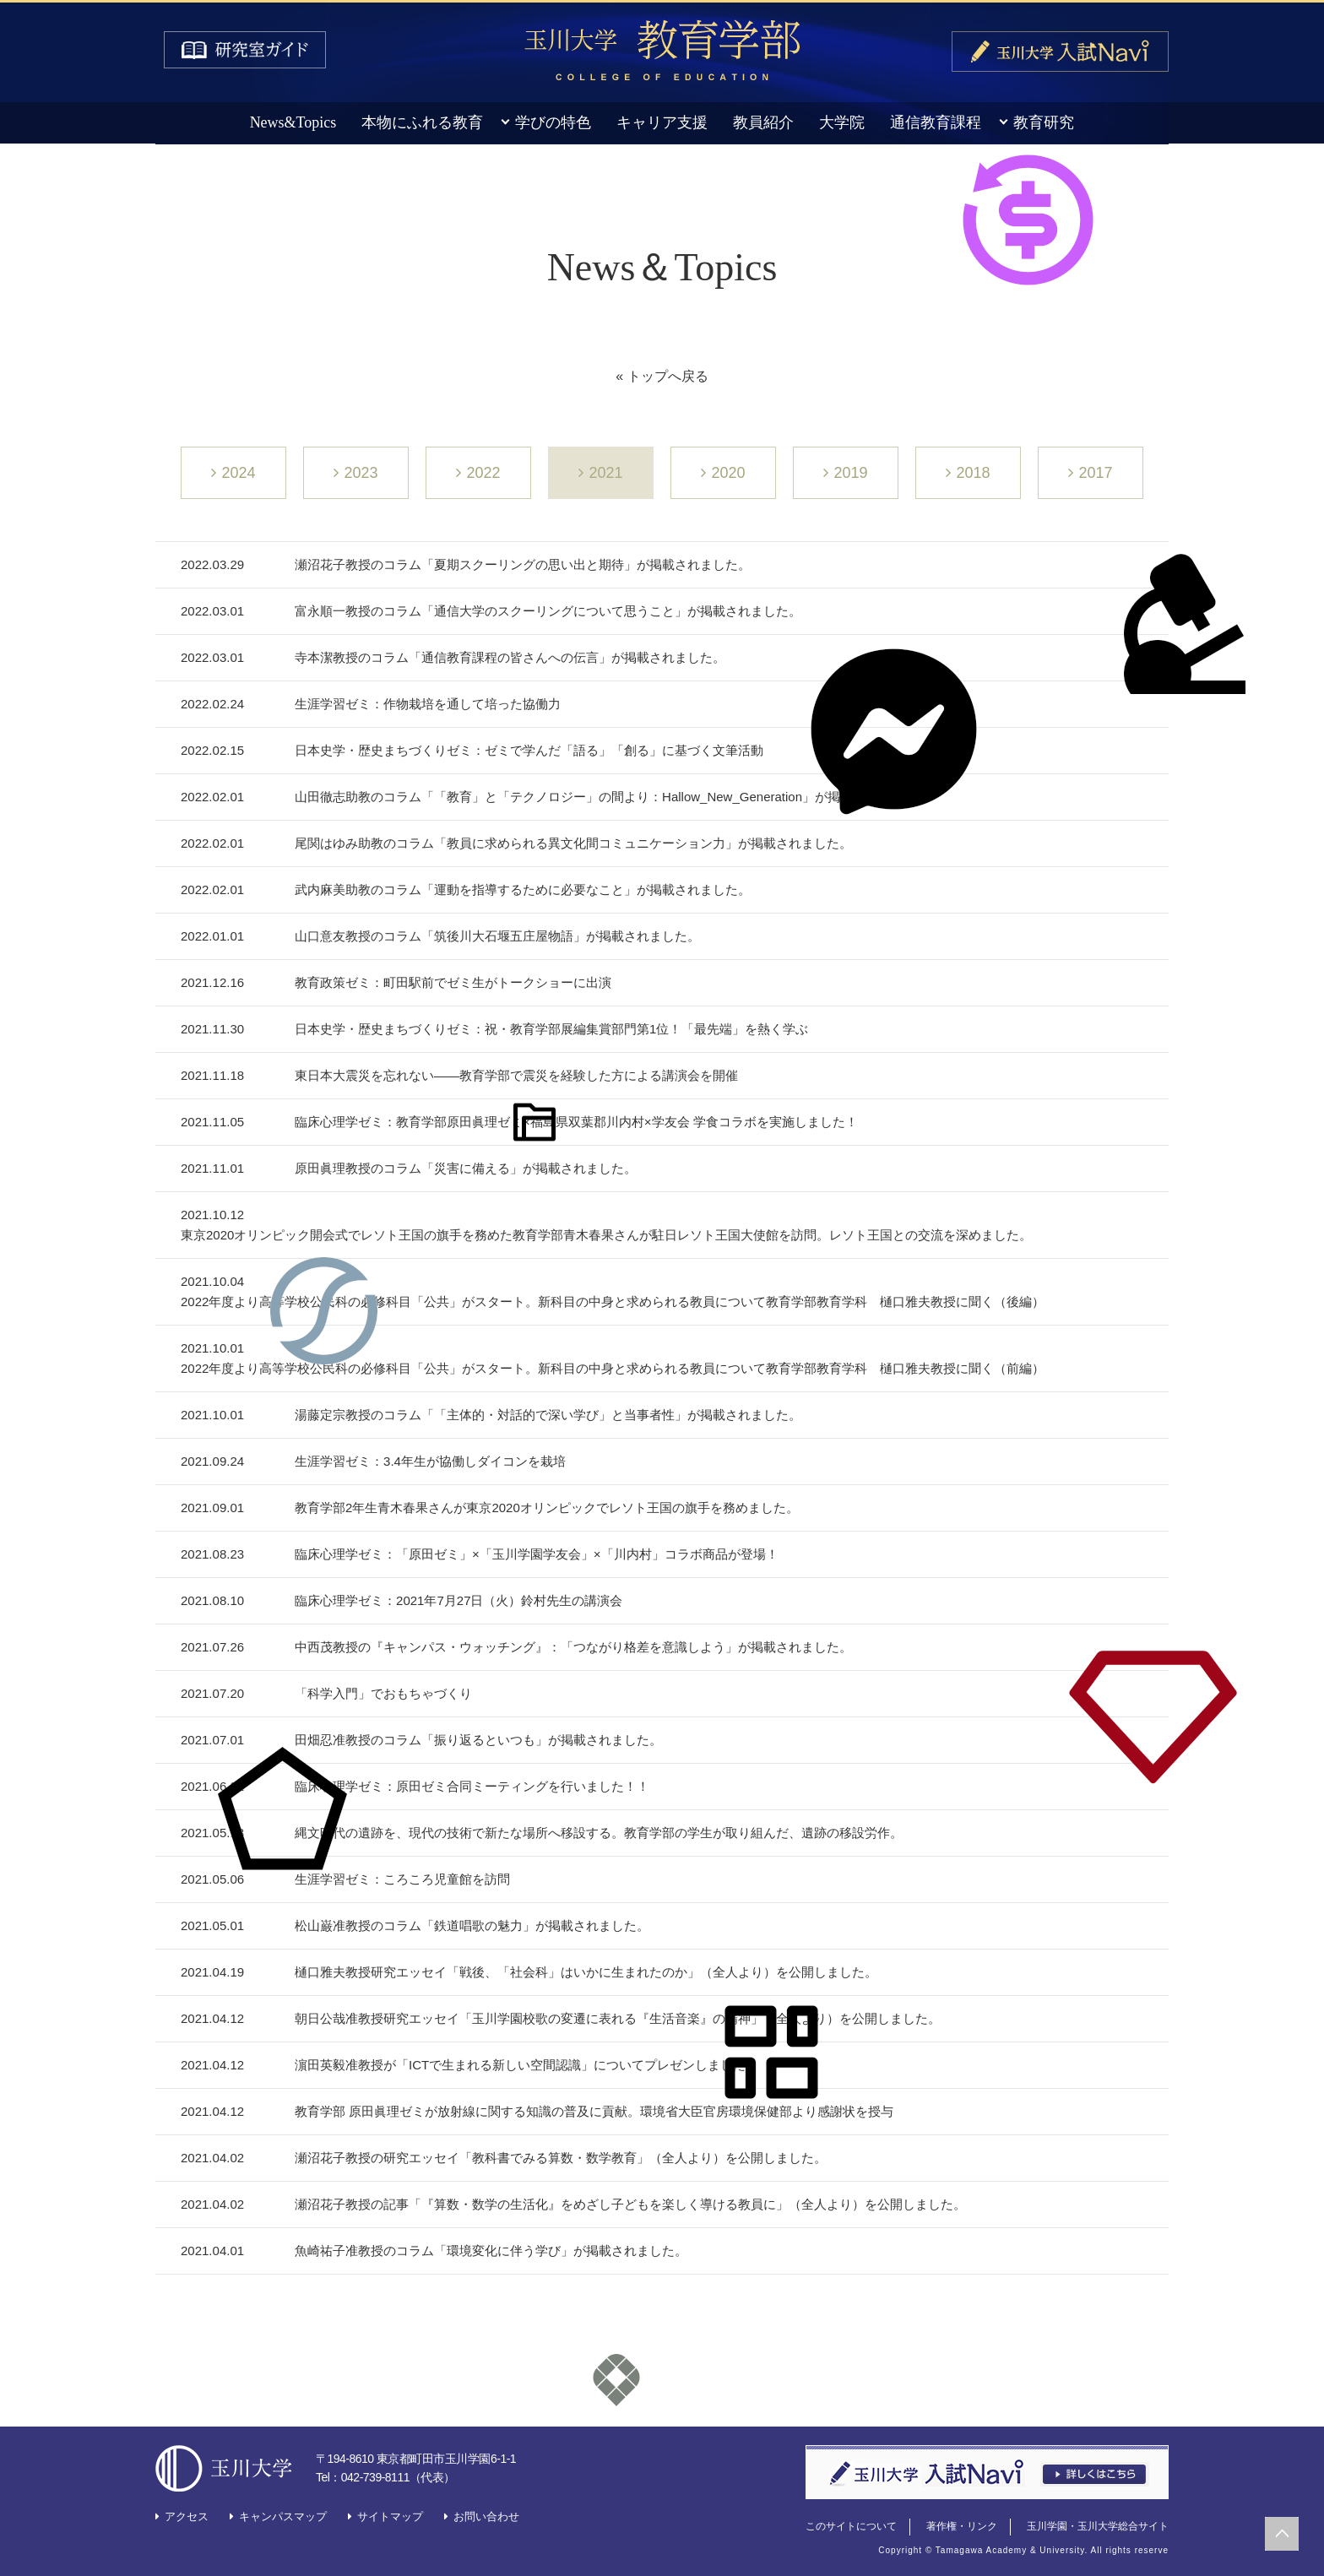 The width and height of the screenshot is (1324, 2576). What do you see at coordinates (1028, 220) in the screenshot?
I see `request a refund for a purchase` at bounding box center [1028, 220].